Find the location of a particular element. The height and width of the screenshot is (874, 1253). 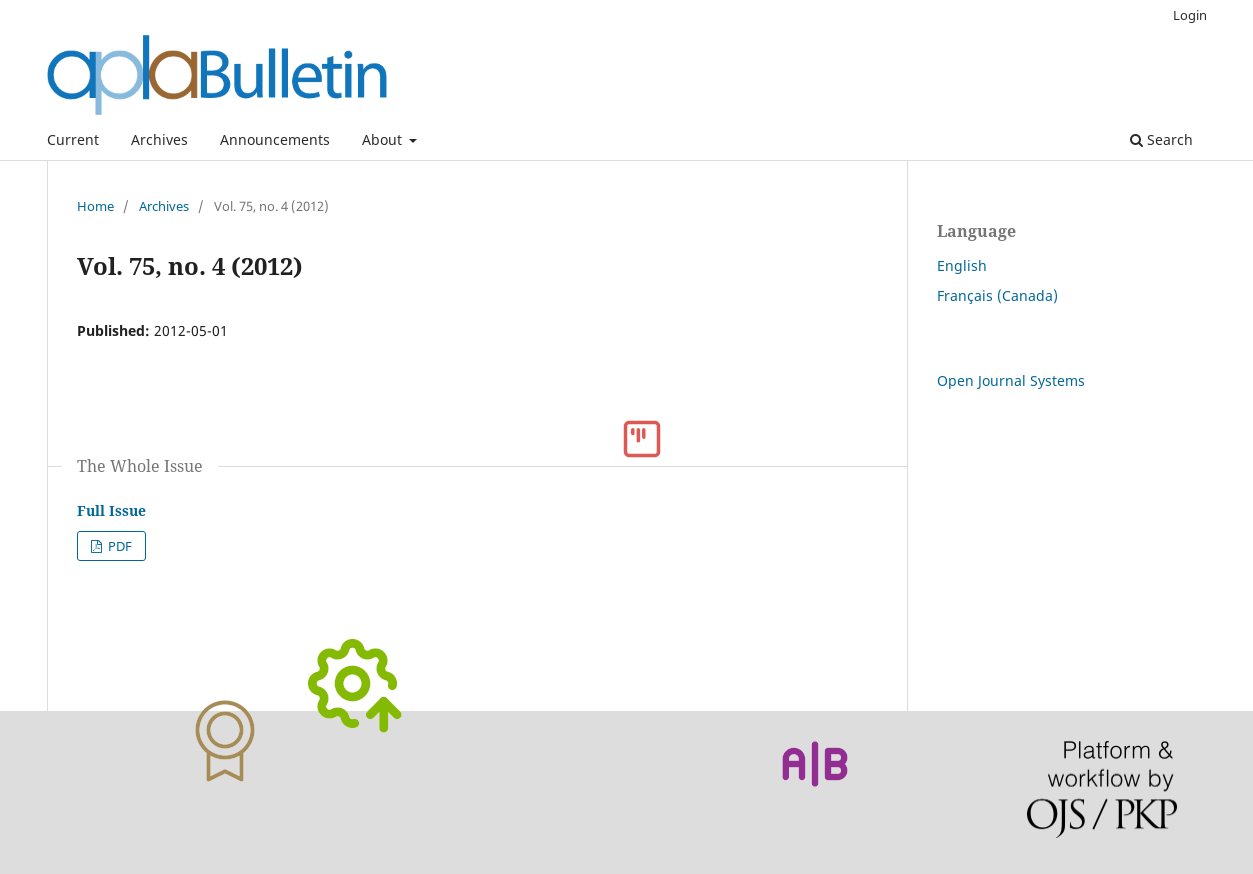

toggle between A/B testing variants is located at coordinates (815, 764).